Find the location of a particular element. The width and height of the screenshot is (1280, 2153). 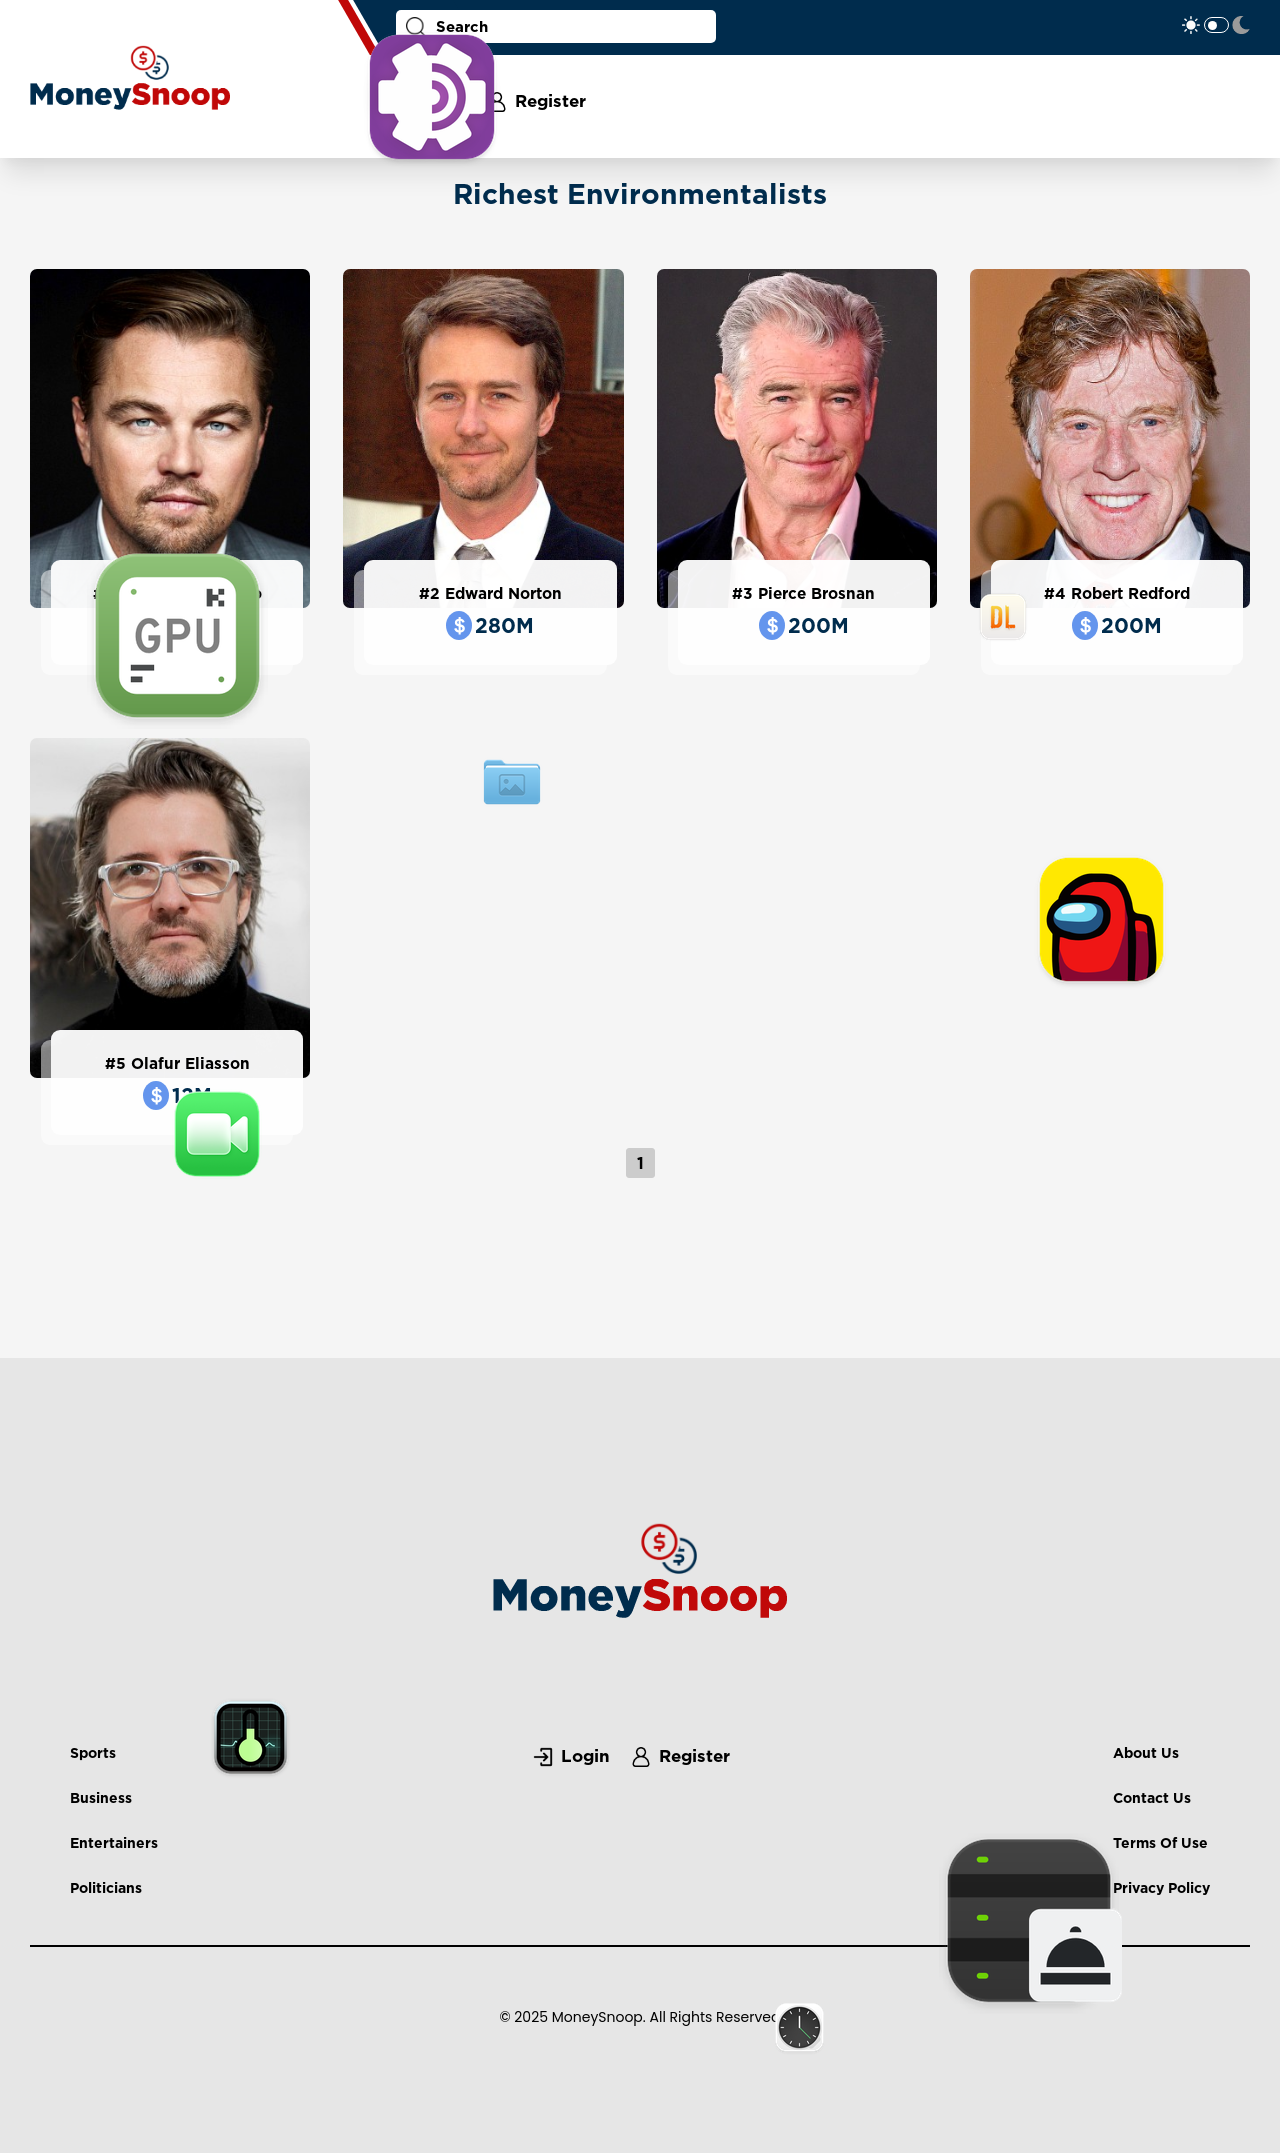

launch dying light game is located at coordinates (1003, 617).